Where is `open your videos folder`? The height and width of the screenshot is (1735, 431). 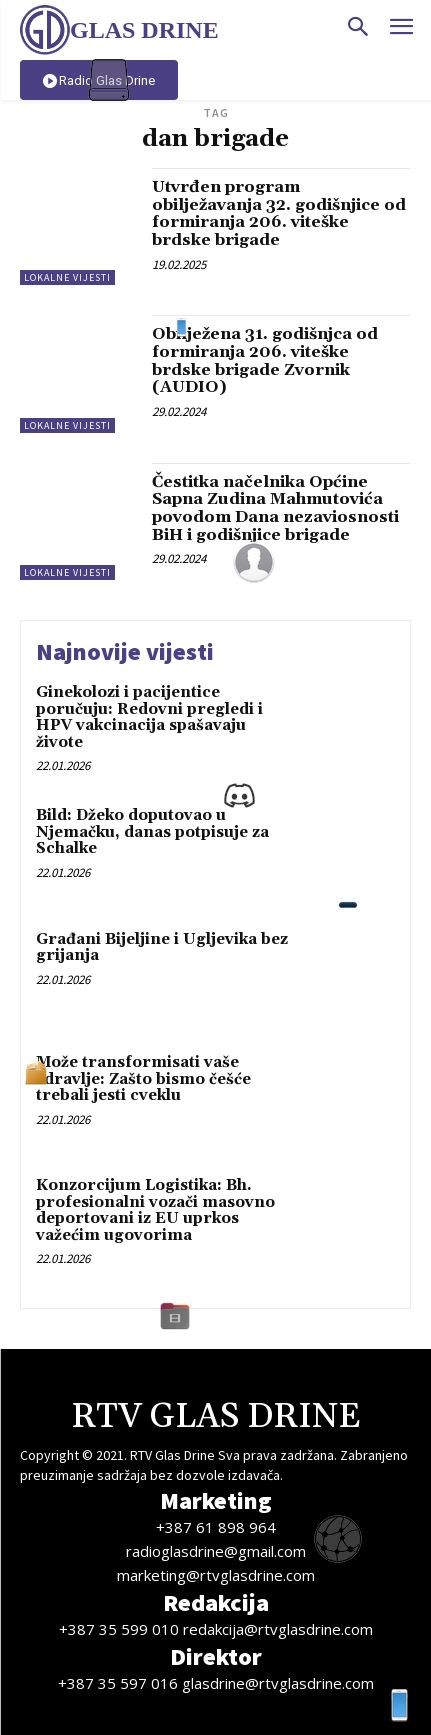
open your videos folder is located at coordinates (175, 1316).